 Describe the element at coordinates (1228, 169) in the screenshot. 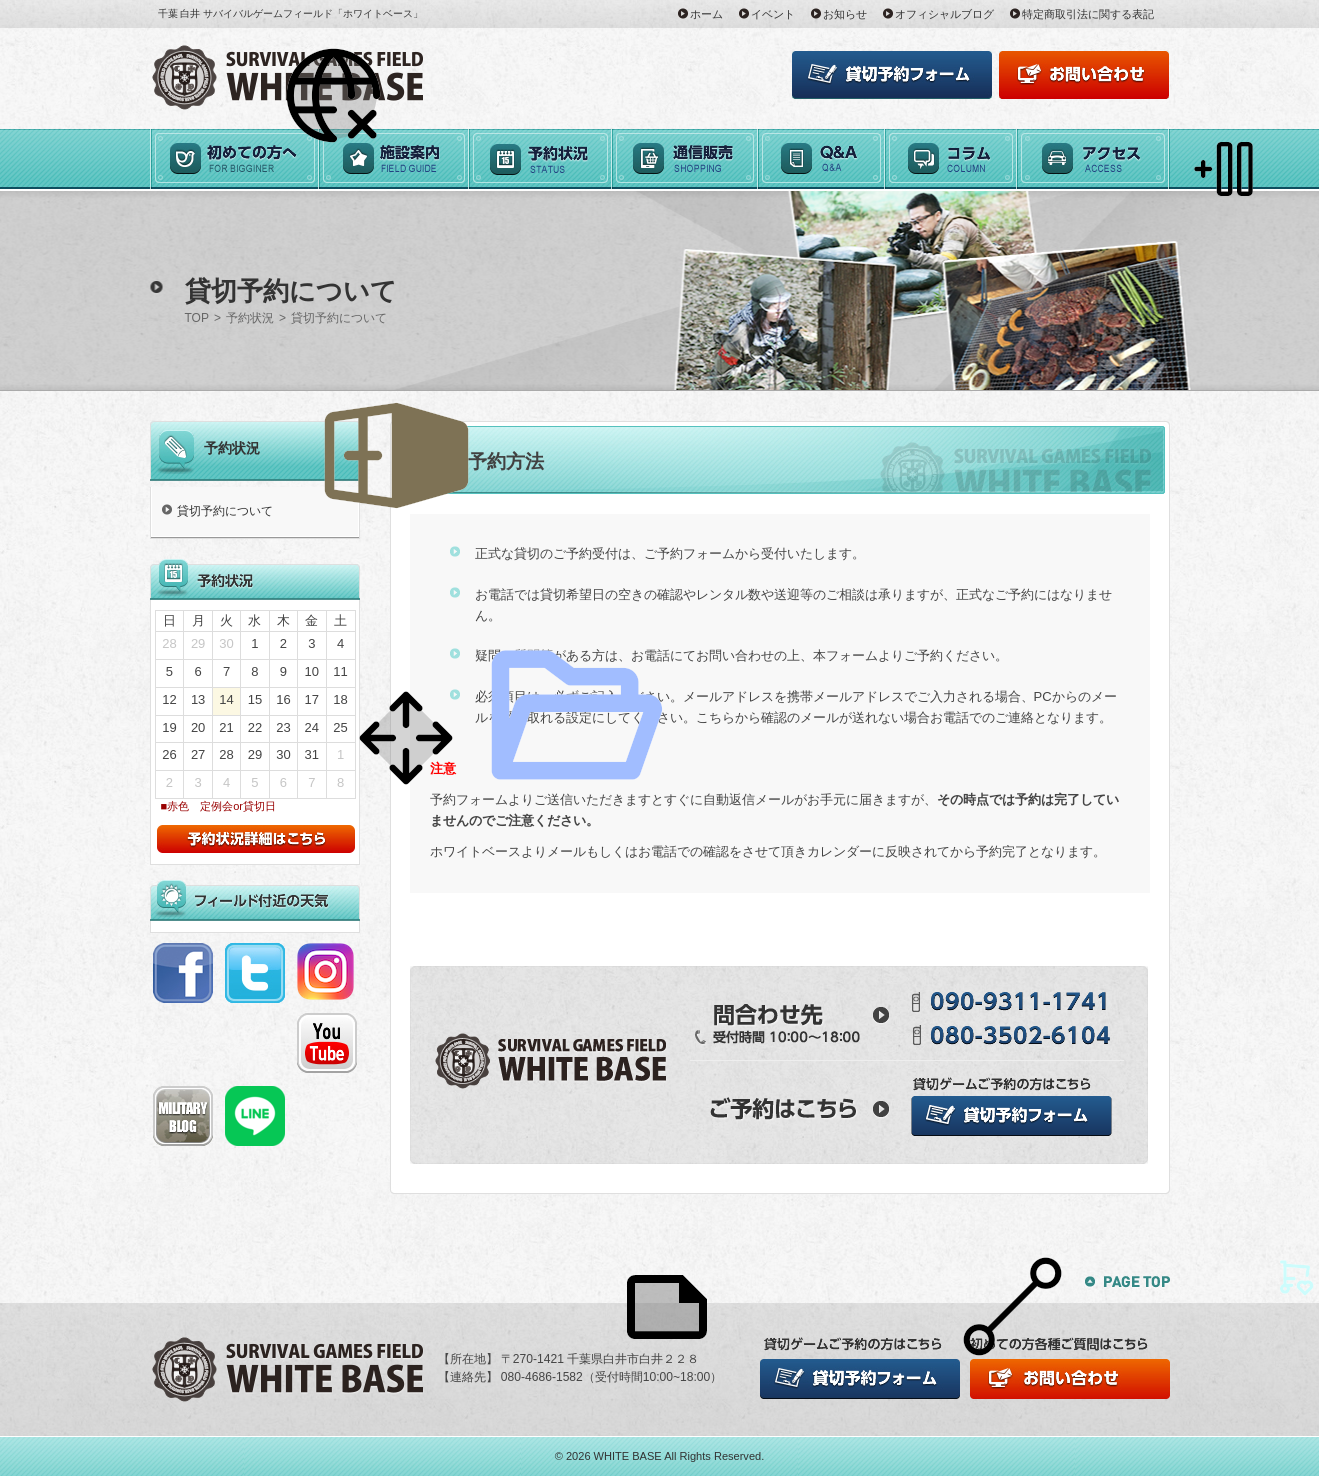

I see `add a new column to the left` at that location.